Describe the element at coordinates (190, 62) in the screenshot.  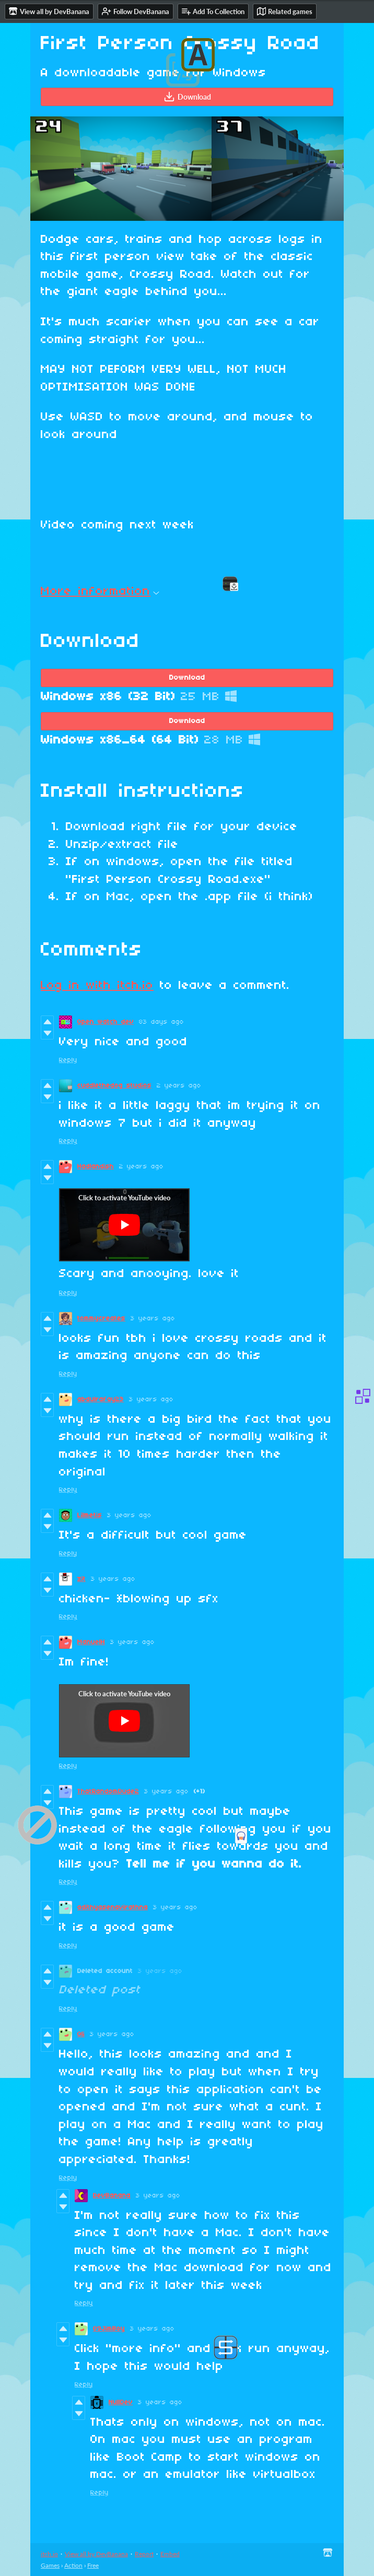
I see `access language and region settings` at that location.